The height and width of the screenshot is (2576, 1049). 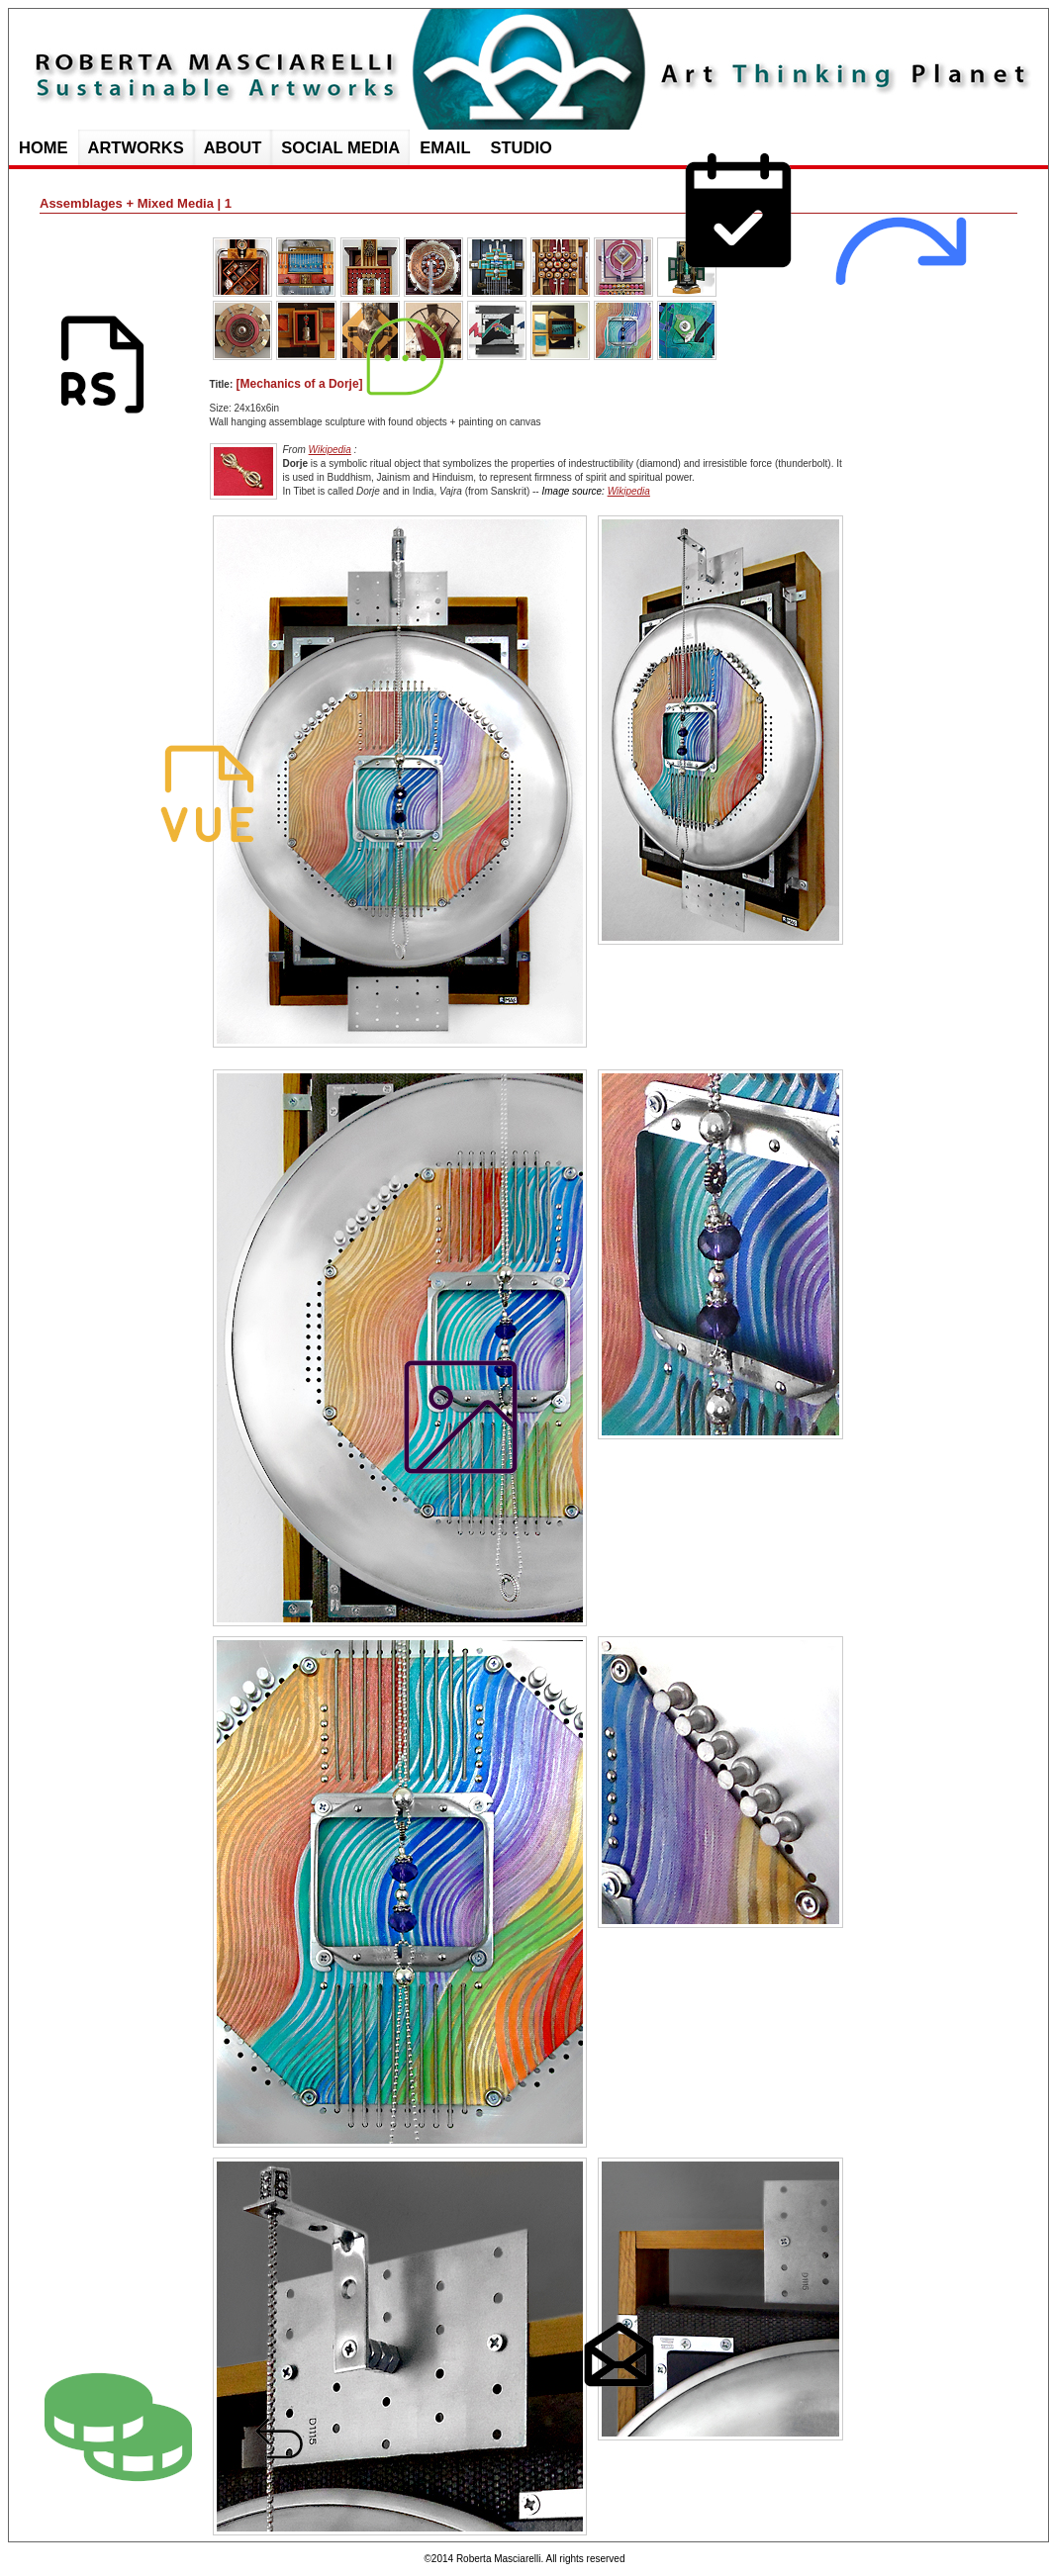 I want to click on view your coin balance or currency, so click(x=118, y=2427).